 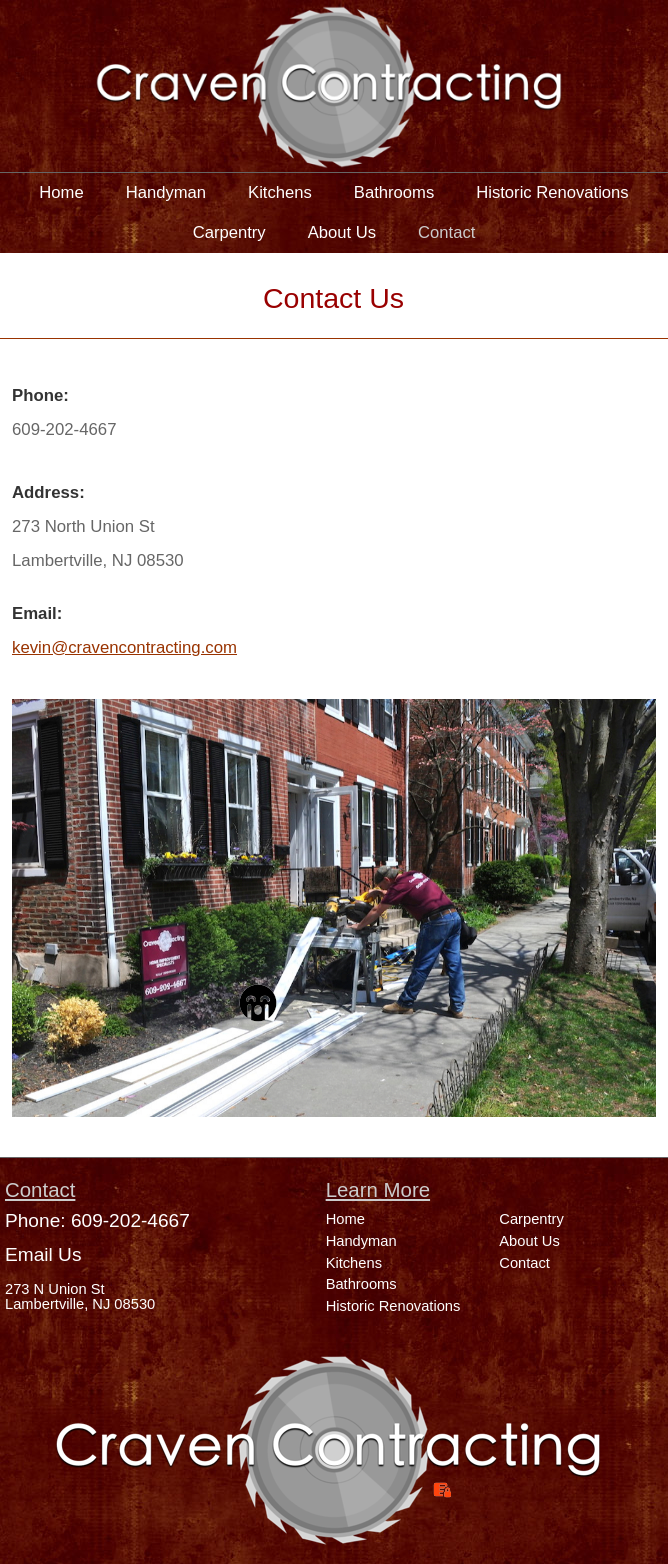 I want to click on lock a specific row in a spreadsheet or table, so click(x=441, y=1489).